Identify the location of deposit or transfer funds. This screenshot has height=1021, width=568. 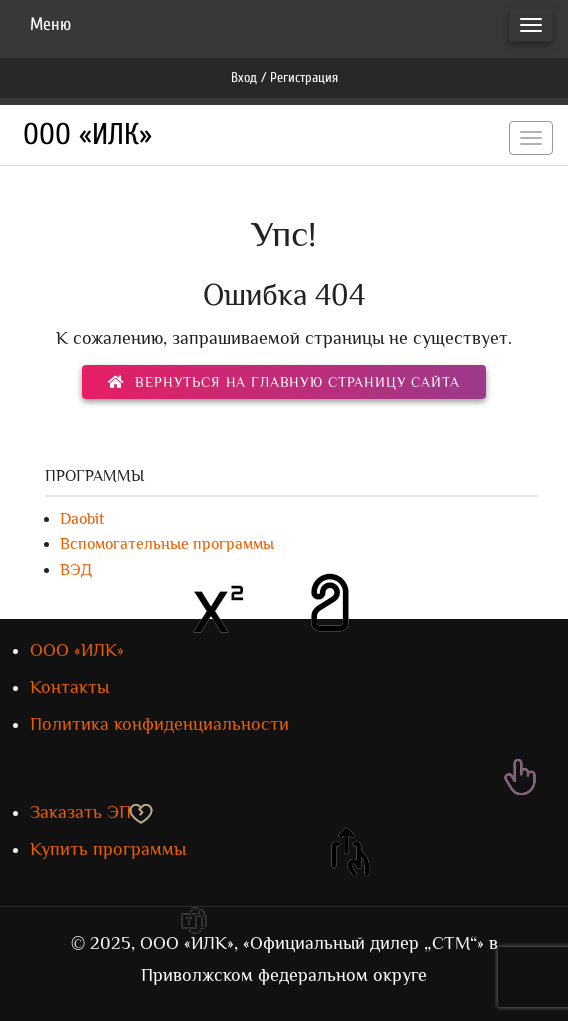
(348, 852).